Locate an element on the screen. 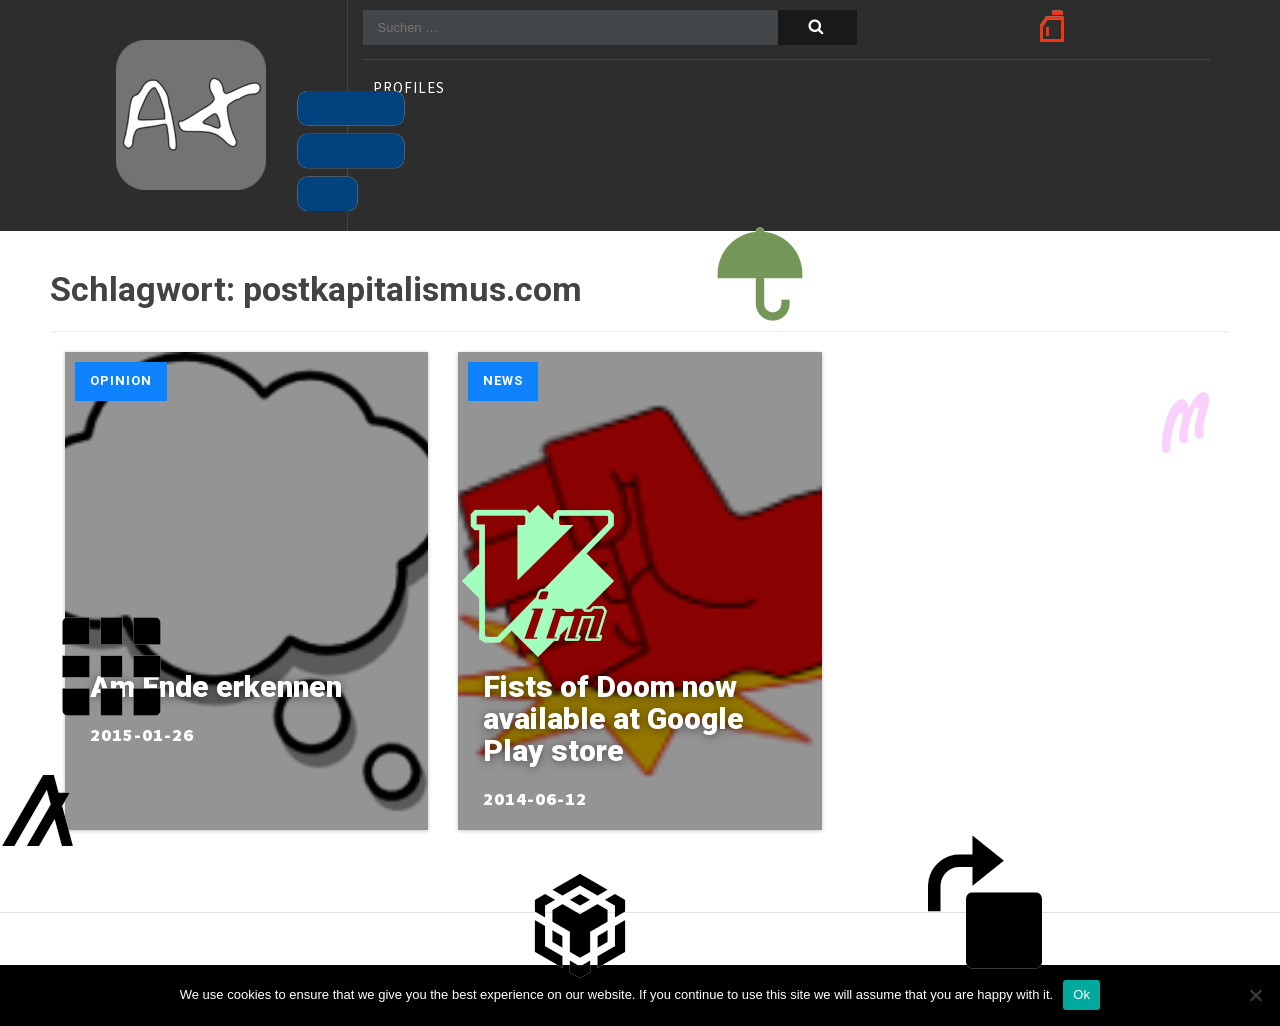 The width and height of the screenshot is (1280, 1026). find nearby gas stations or fuel locations is located at coordinates (1052, 27).